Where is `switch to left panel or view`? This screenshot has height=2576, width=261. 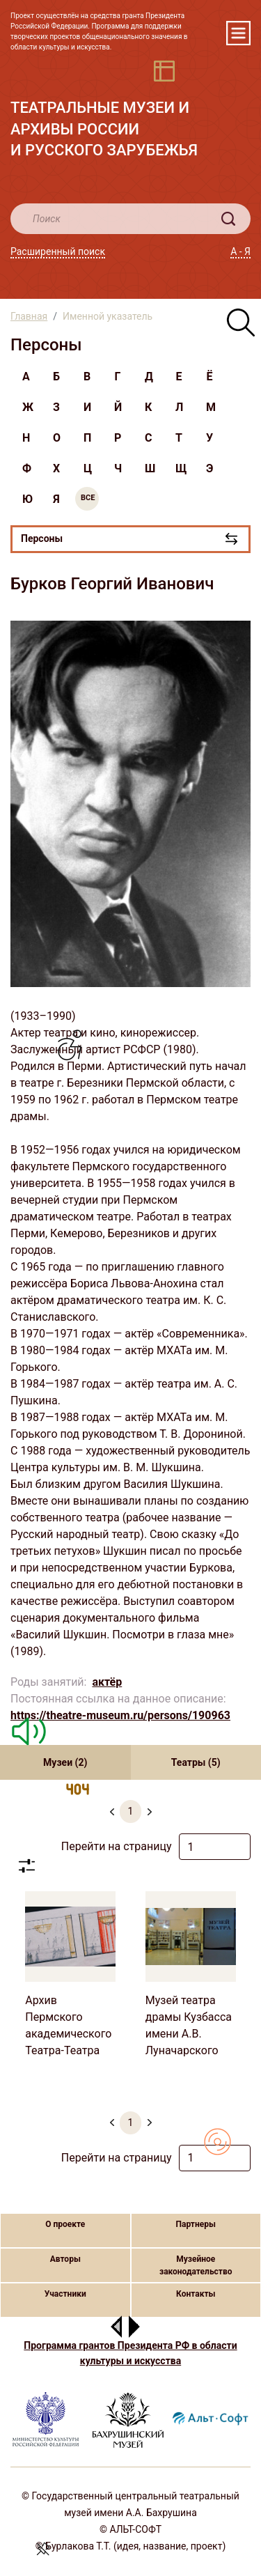 switch to left panel or view is located at coordinates (125, 2327).